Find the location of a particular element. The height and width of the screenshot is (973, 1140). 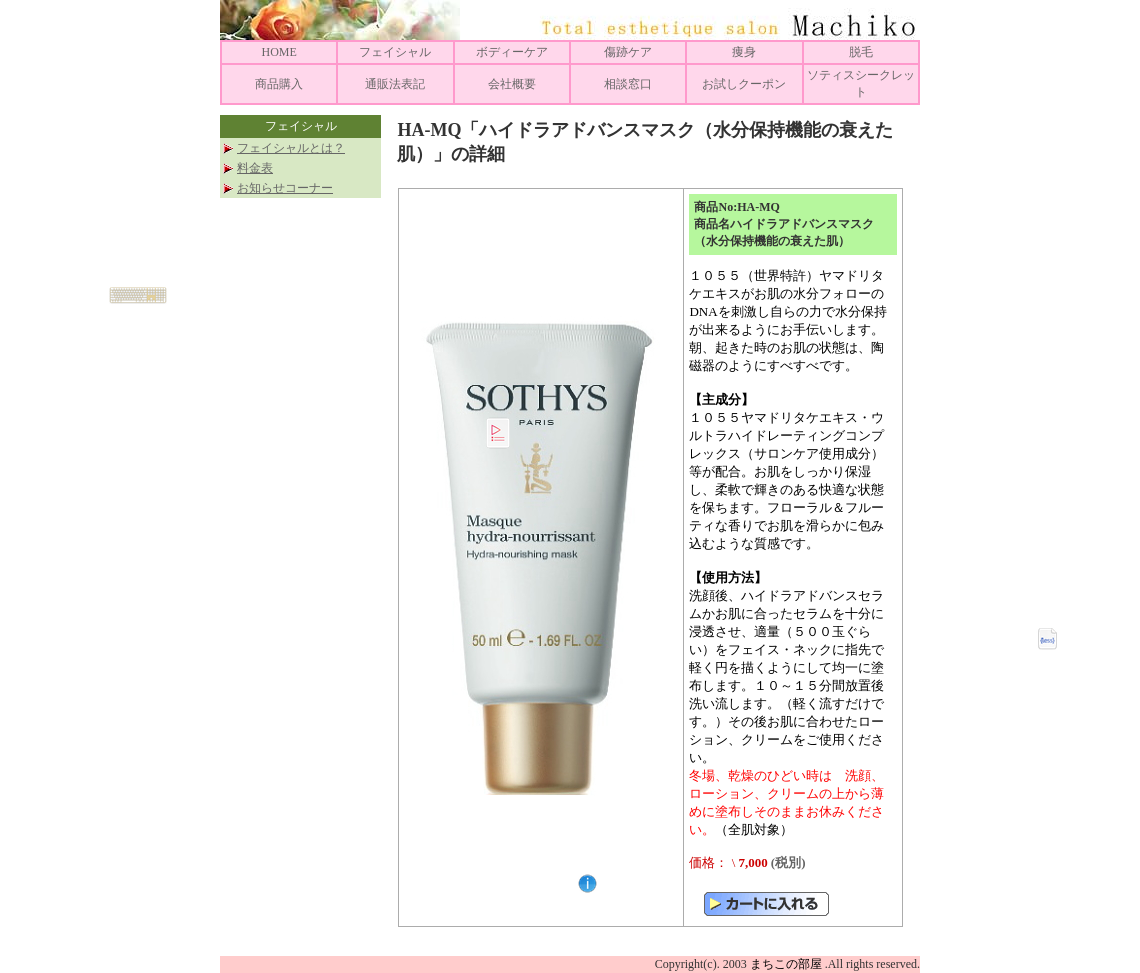

audio playlist file (.scpls format) is located at coordinates (498, 433).